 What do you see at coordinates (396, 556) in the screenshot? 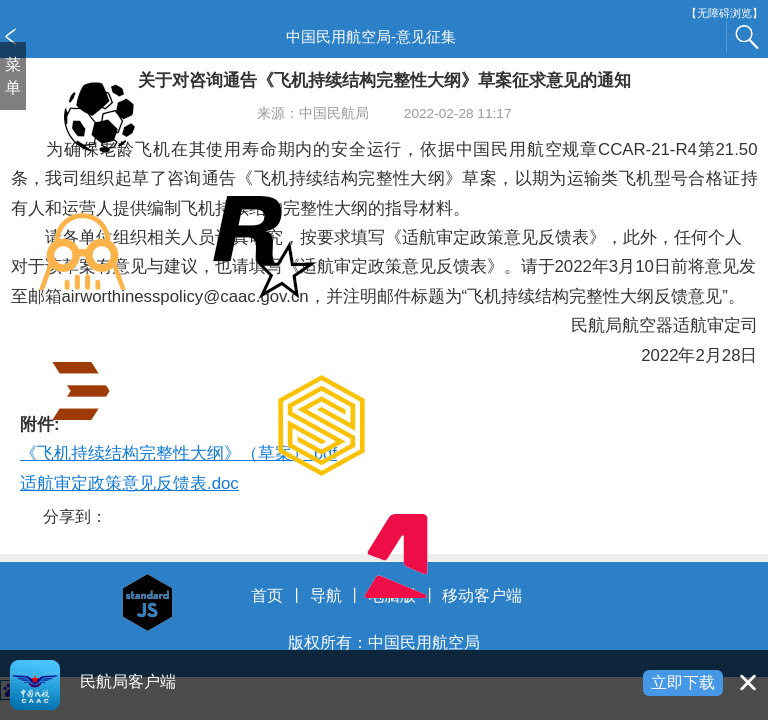
I see `visit gsmarena website for phone specs and reviews` at bounding box center [396, 556].